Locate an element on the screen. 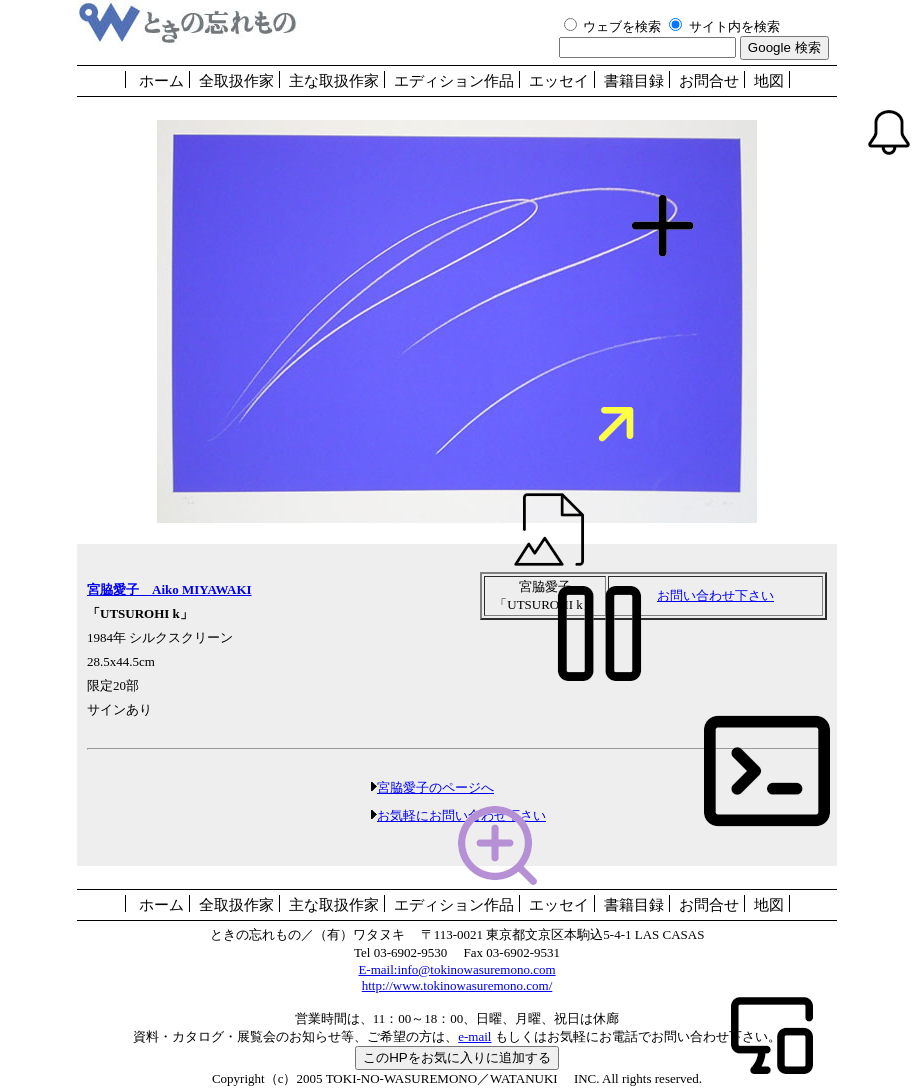  view image file is located at coordinates (553, 529).